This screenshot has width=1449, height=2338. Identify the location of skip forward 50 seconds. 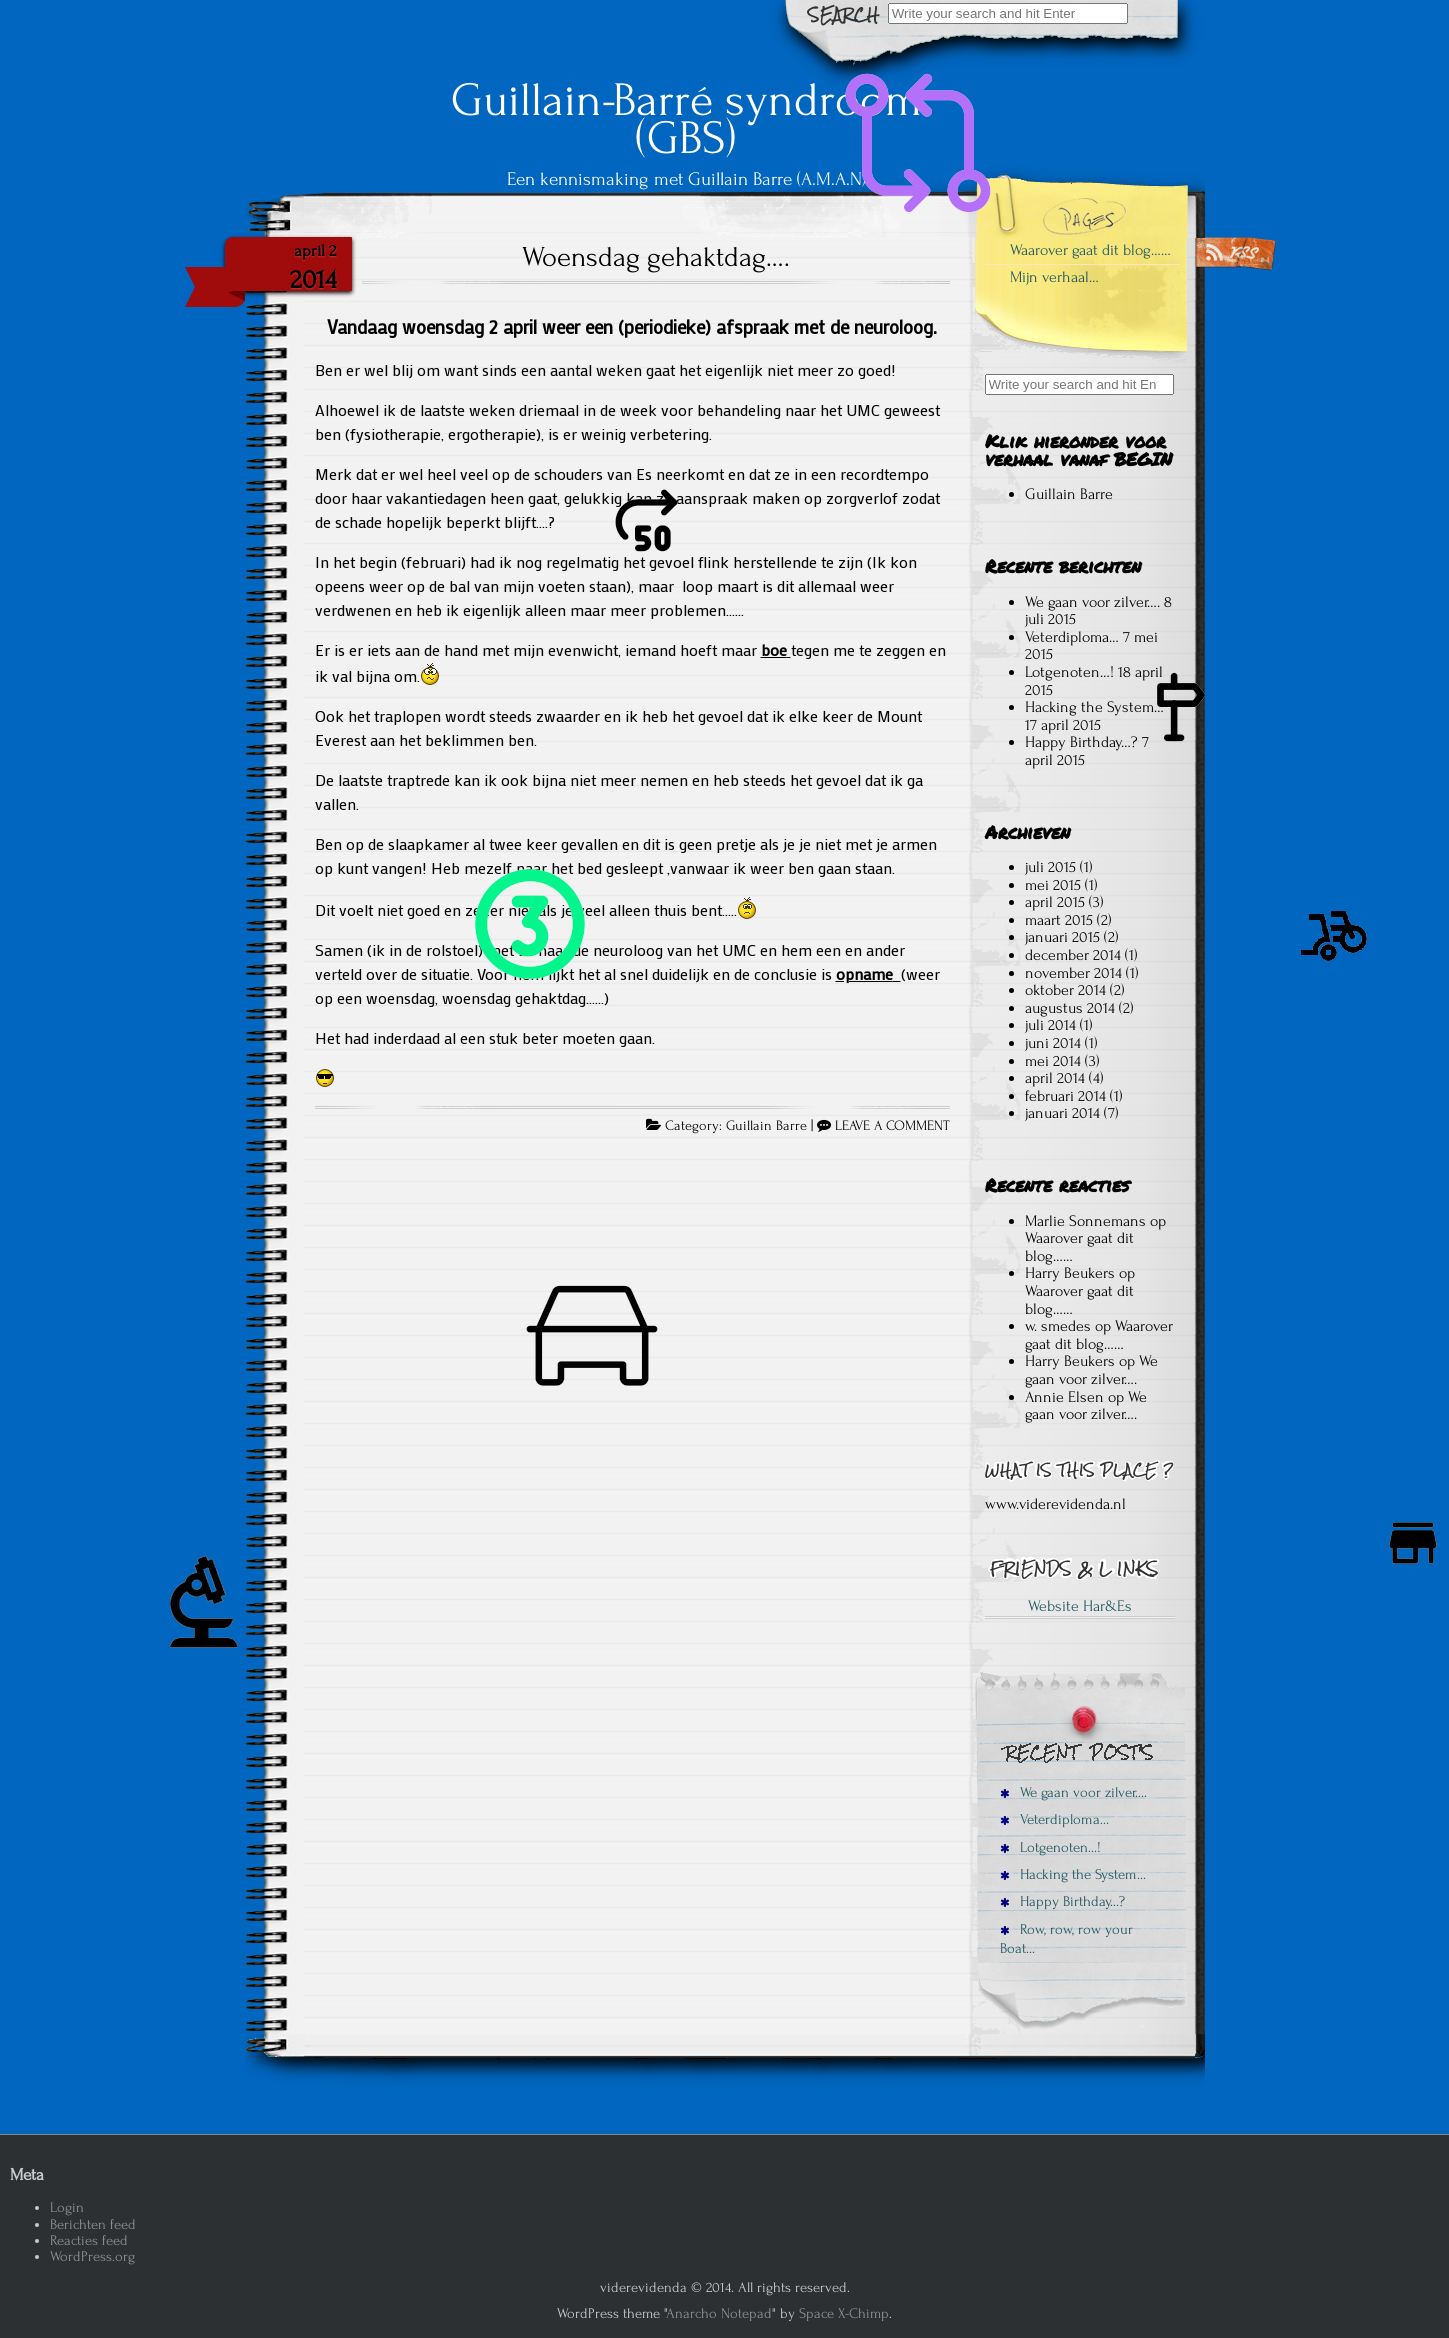
(648, 522).